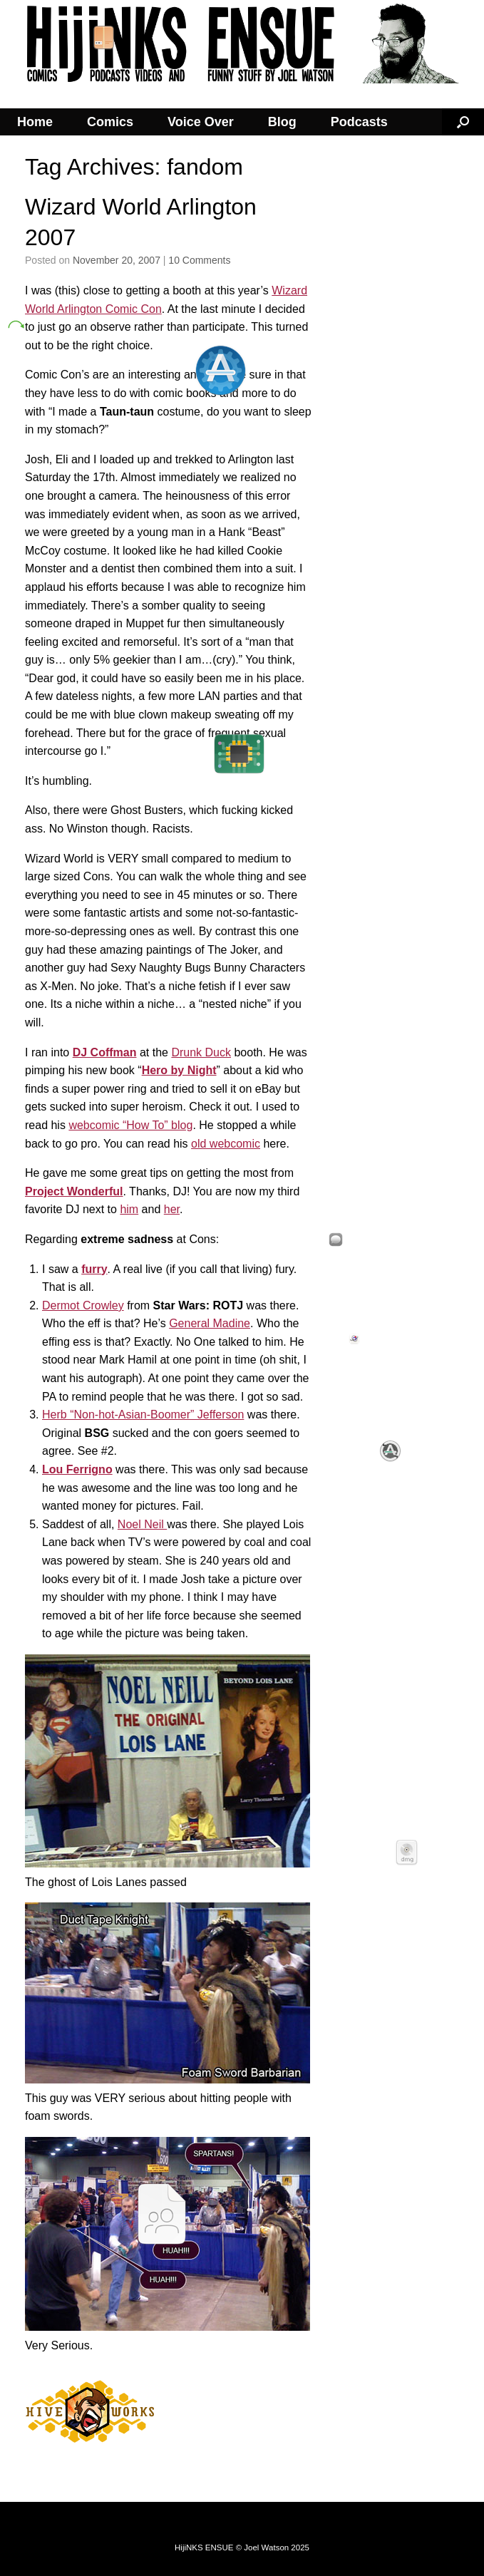 This screenshot has width=484, height=2576. Describe the element at coordinates (354, 1339) in the screenshot. I see `open mkvmerge video merging tool` at that location.